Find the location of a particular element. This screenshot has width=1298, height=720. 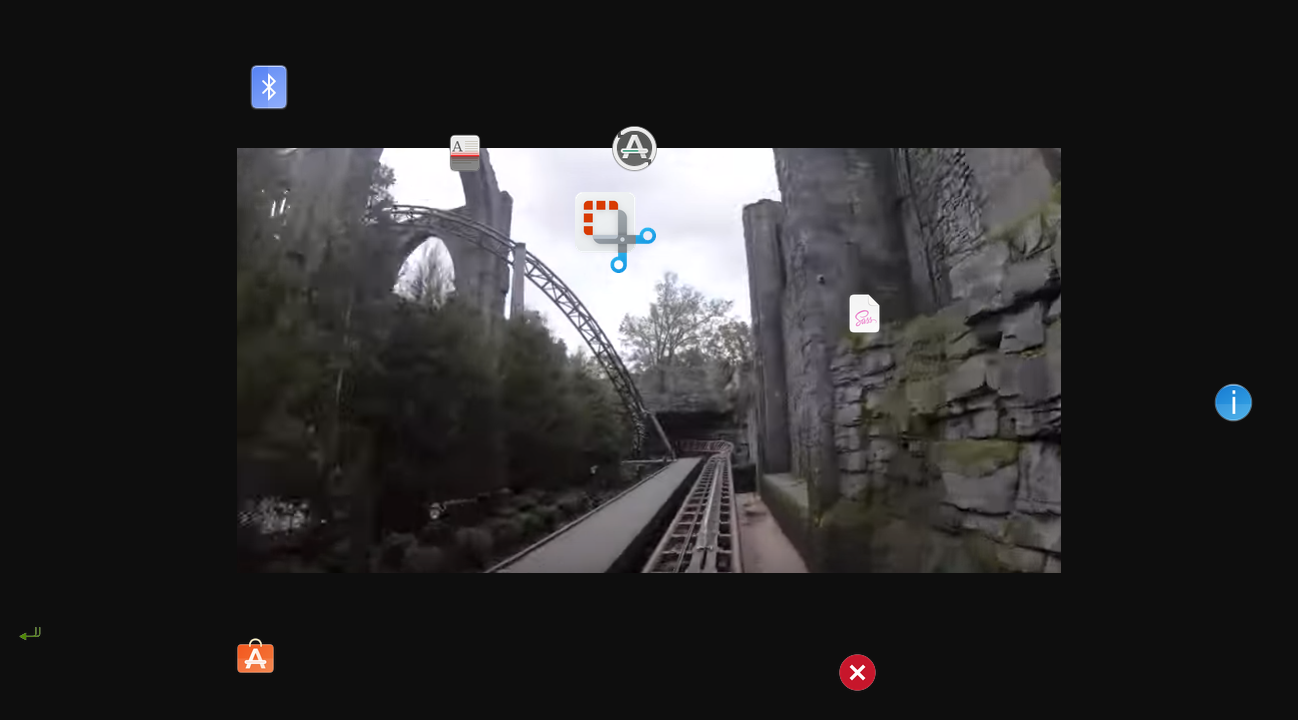

open document scanning application is located at coordinates (465, 153).